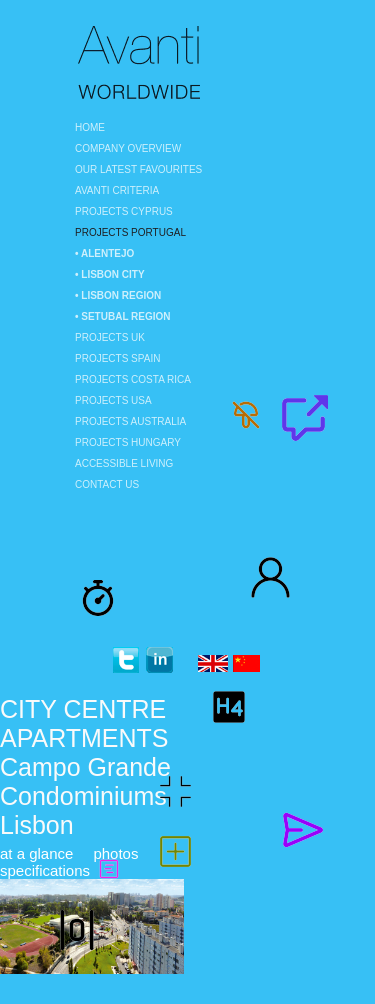  What do you see at coordinates (270, 577) in the screenshot?
I see `view your profile` at bounding box center [270, 577].